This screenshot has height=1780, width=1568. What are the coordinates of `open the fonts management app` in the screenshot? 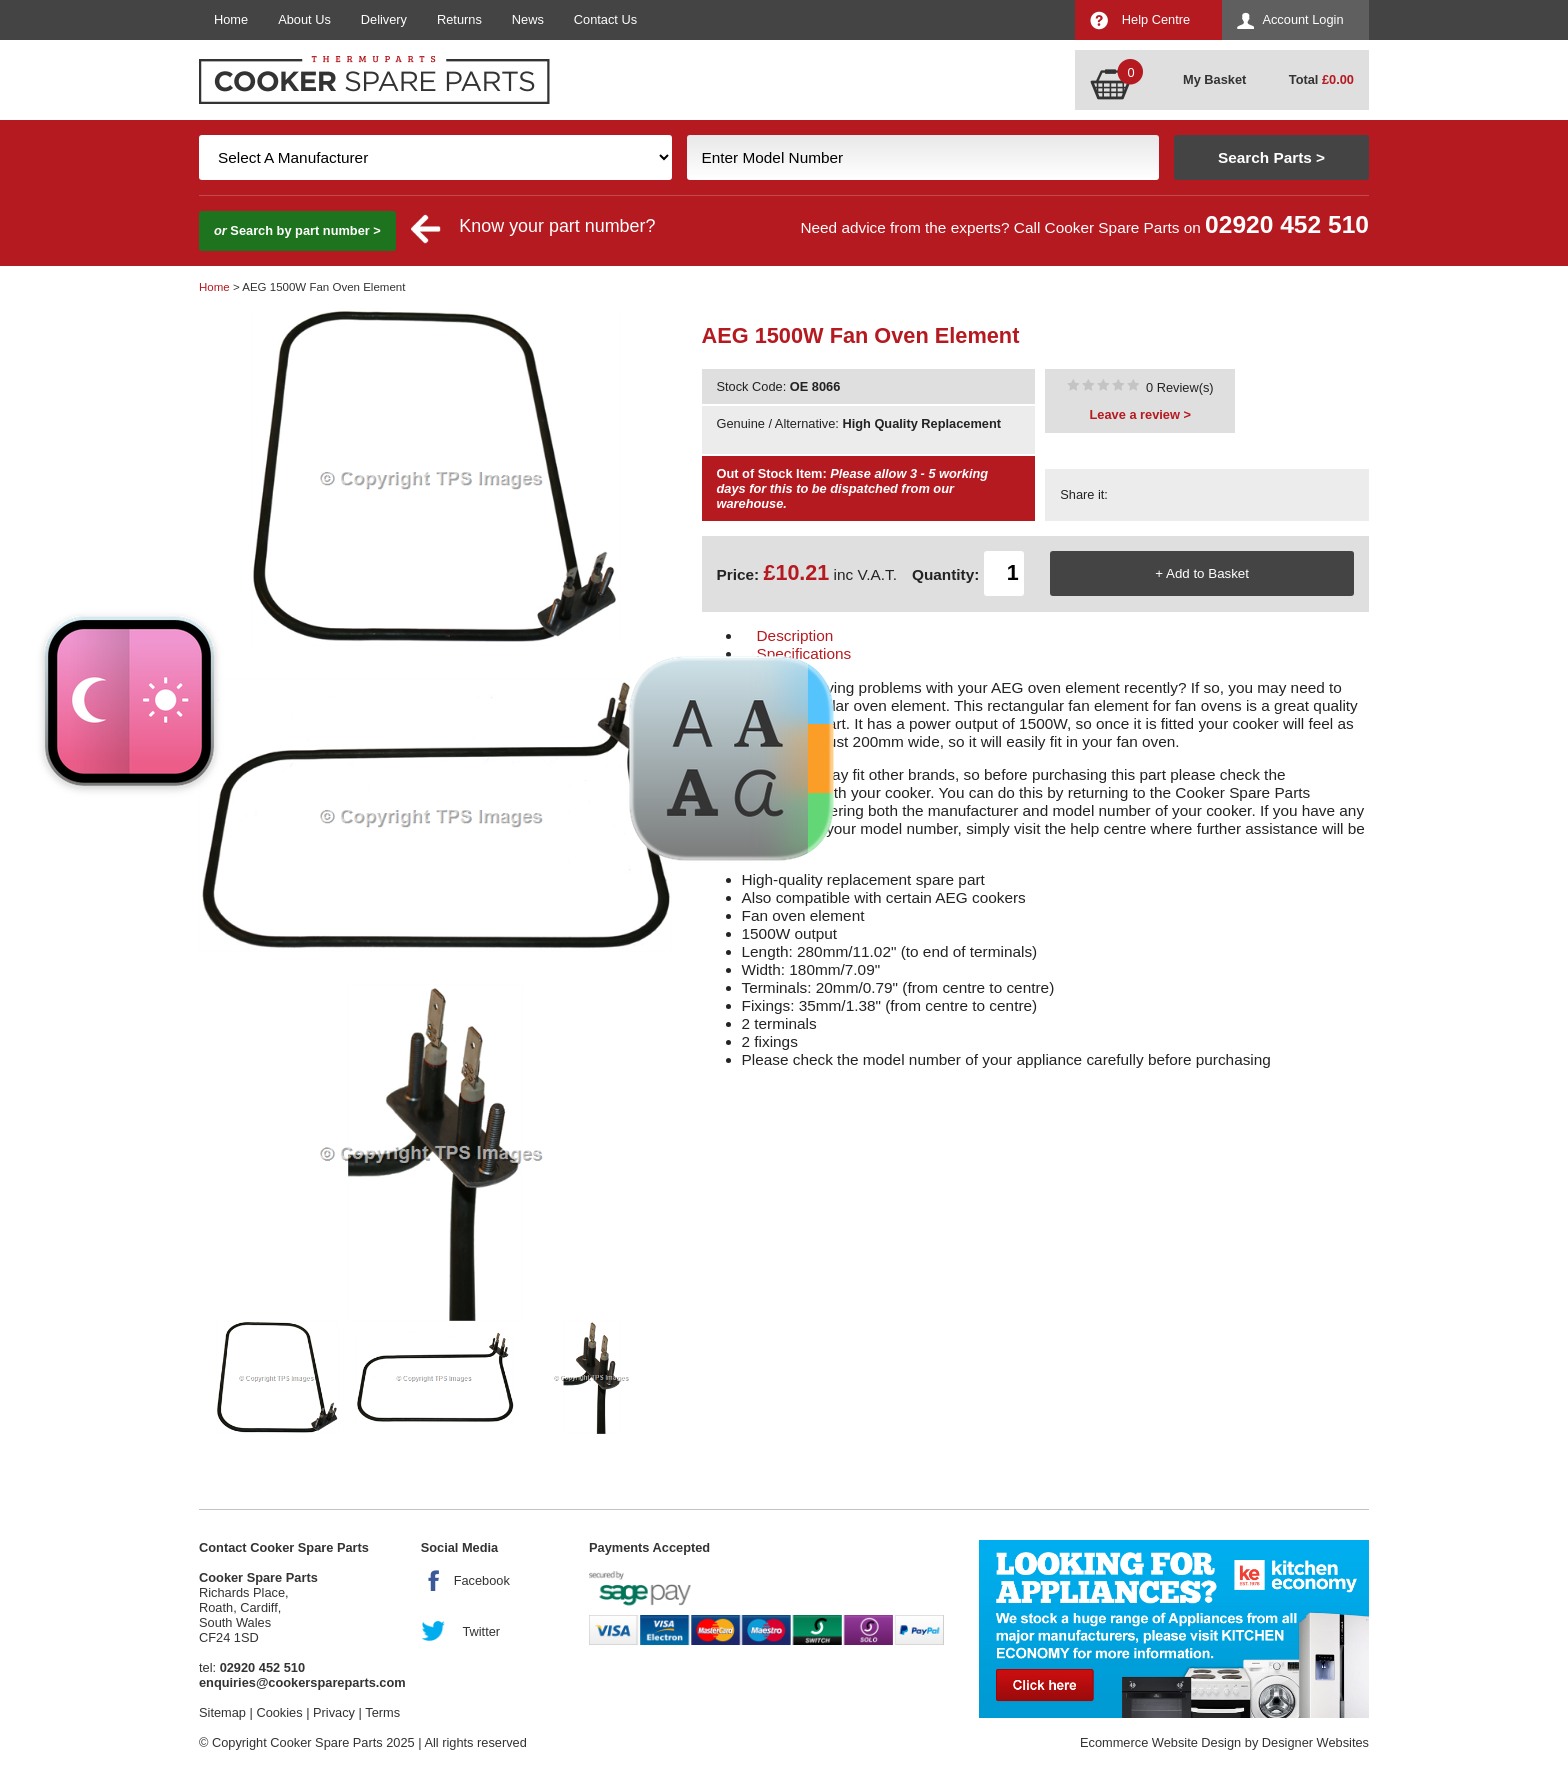 It's located at (731, 758).